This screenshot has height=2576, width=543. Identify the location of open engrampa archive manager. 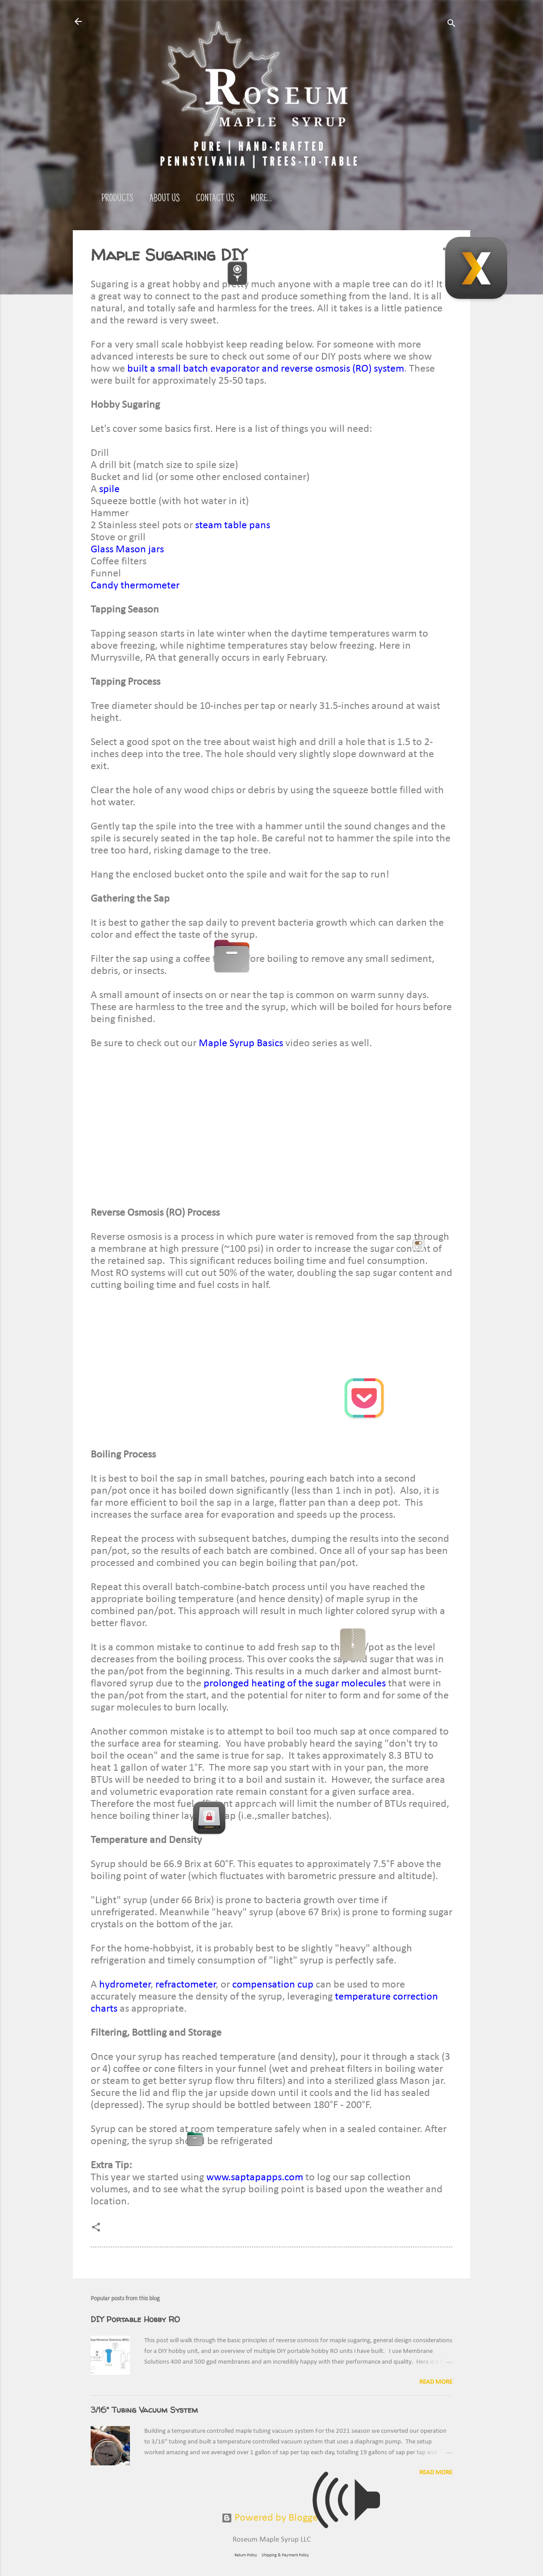
(353, 1644).